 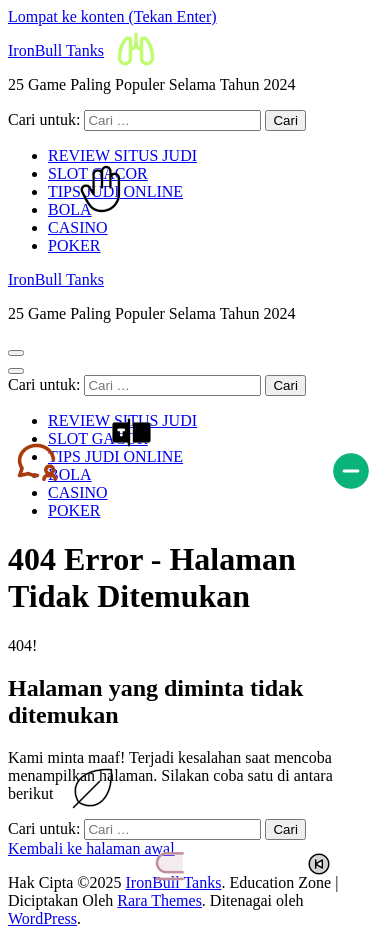 I want to click on remove an item from a list or cart, so click(x=351, y=471).